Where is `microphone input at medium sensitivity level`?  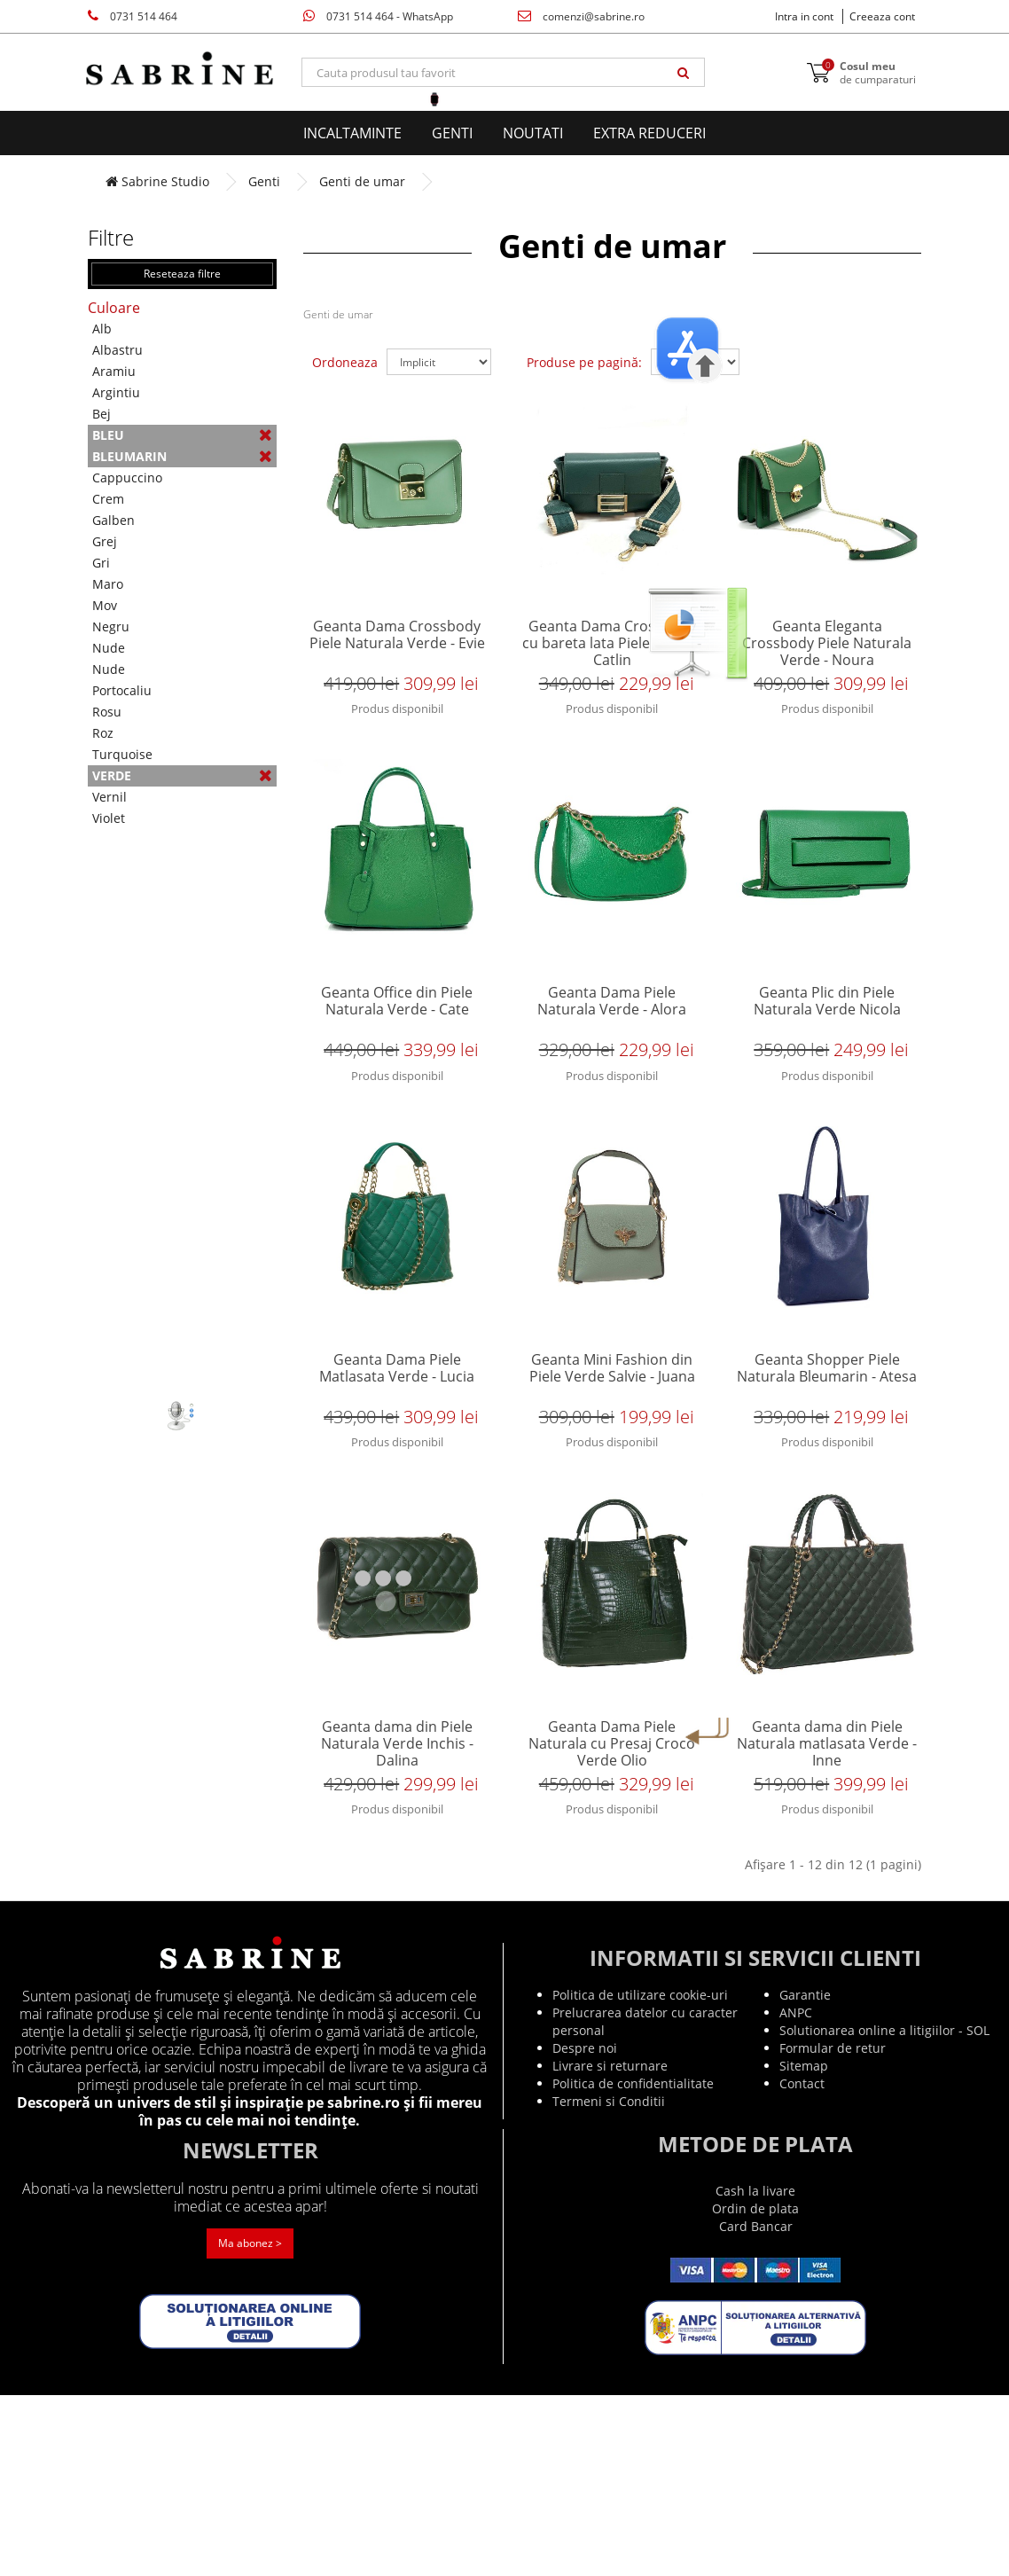 microphone input at medium sensitivity level is located at coordinates (181, 1416).